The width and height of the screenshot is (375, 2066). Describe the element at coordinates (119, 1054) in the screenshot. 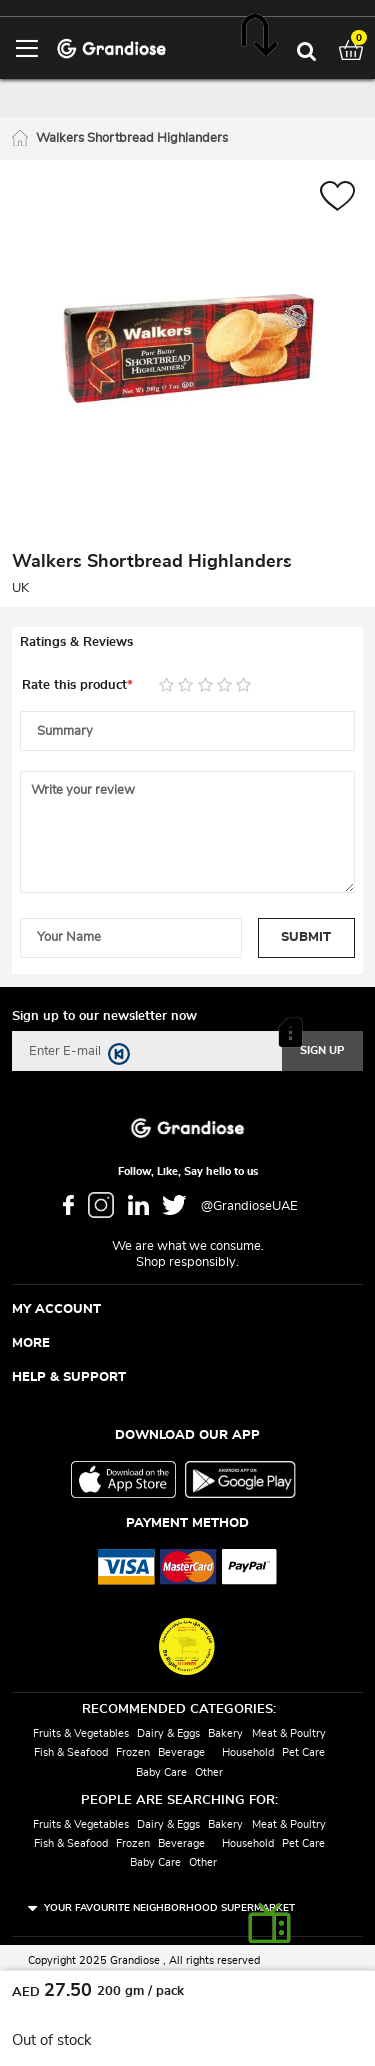

I see `skip to previous track` at that location.